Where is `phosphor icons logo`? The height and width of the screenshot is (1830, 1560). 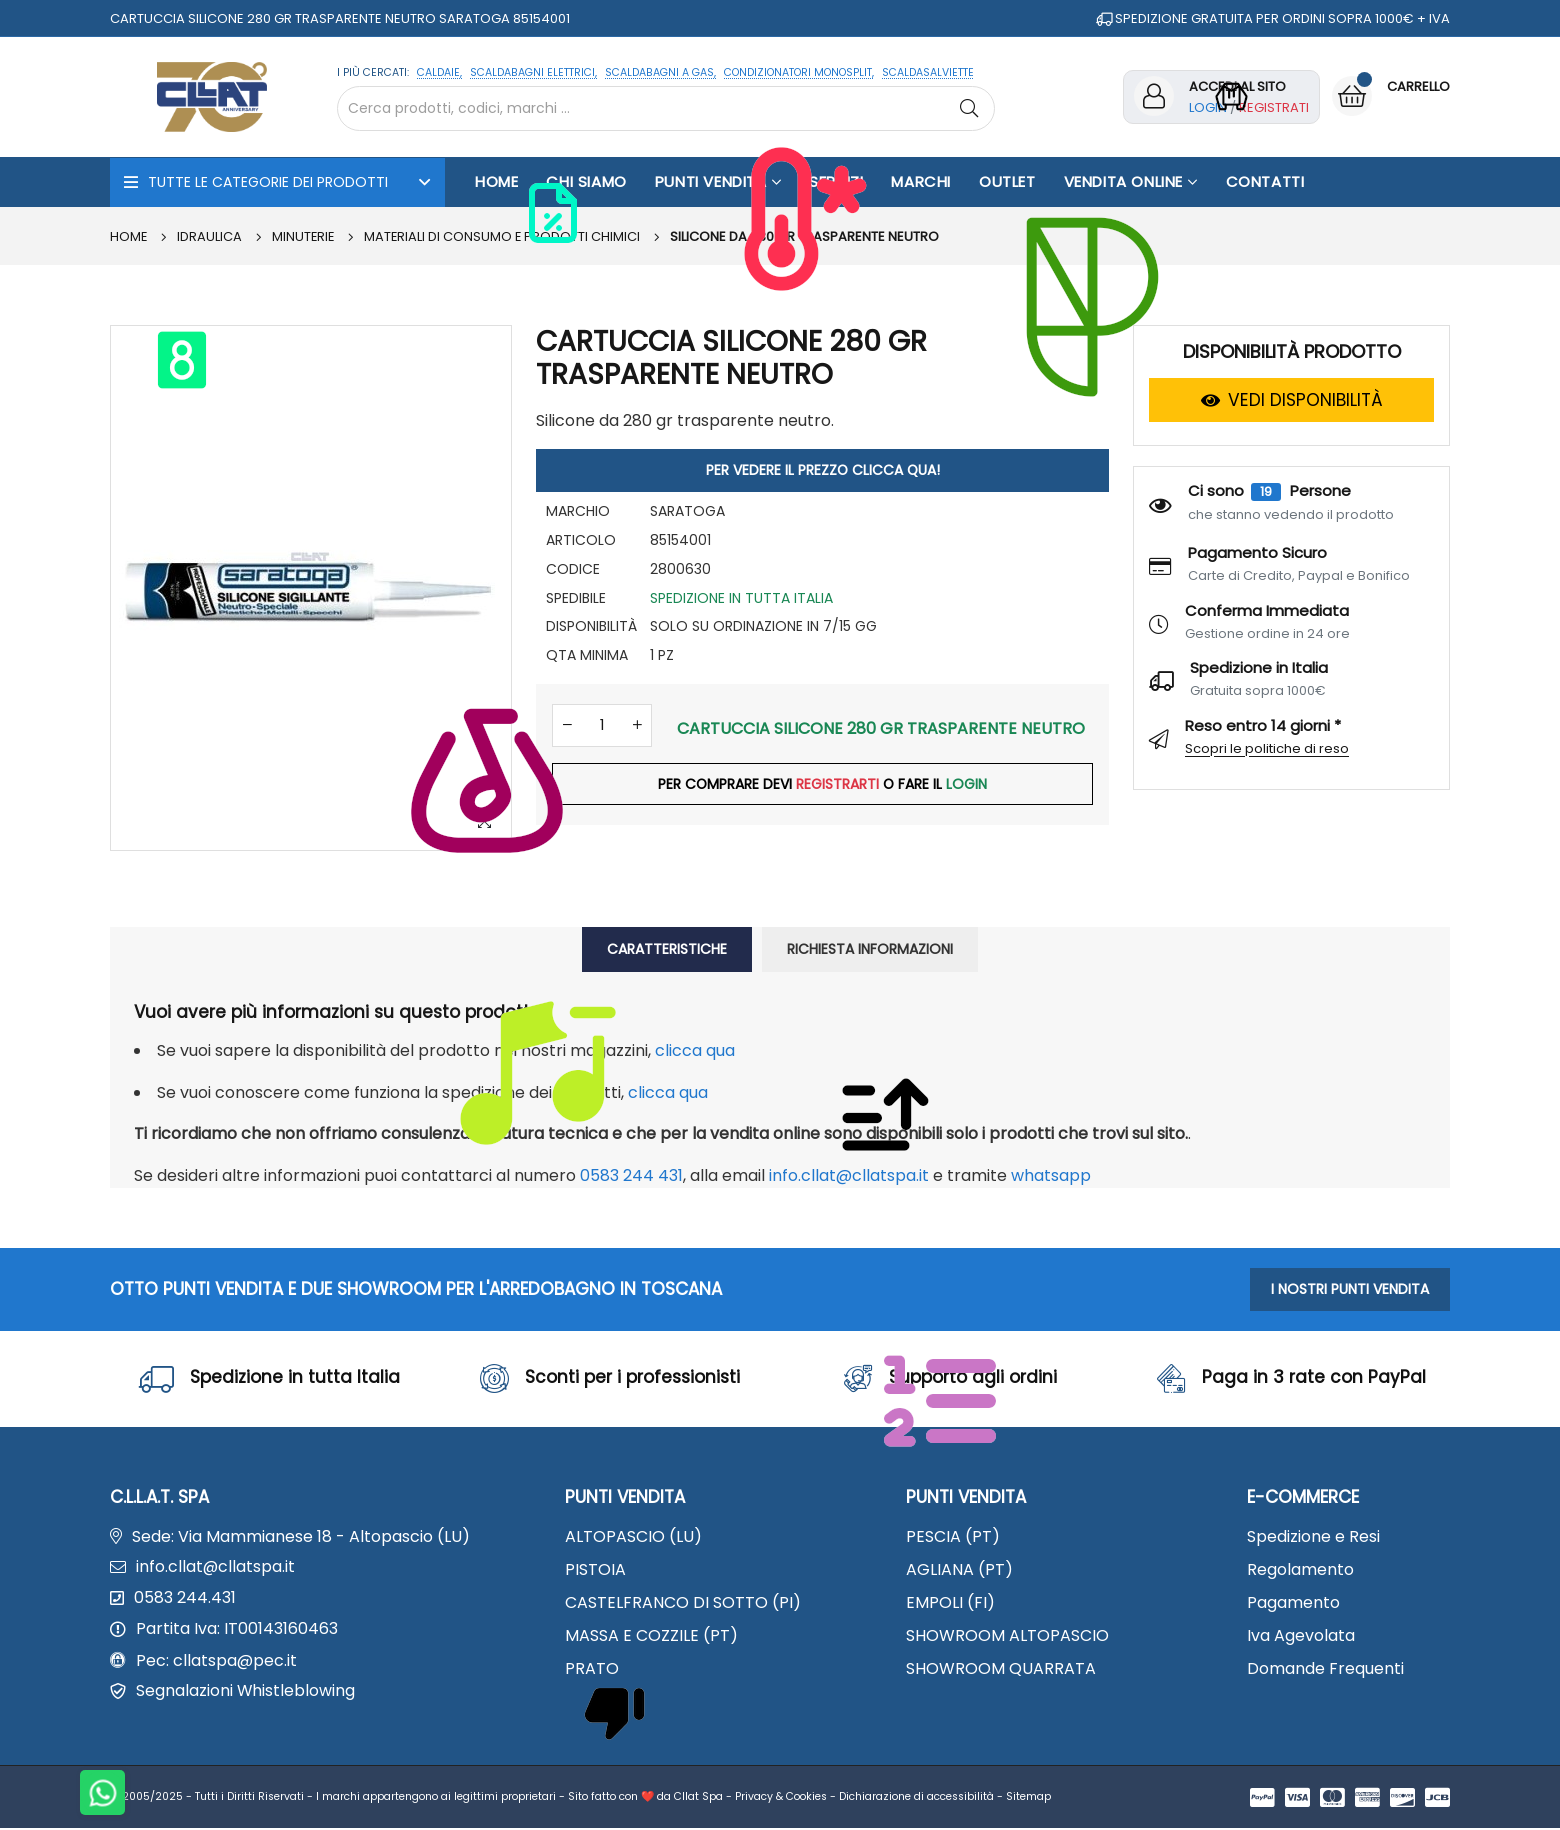 phosphor icons logo is located at coordinates (1079, 297).